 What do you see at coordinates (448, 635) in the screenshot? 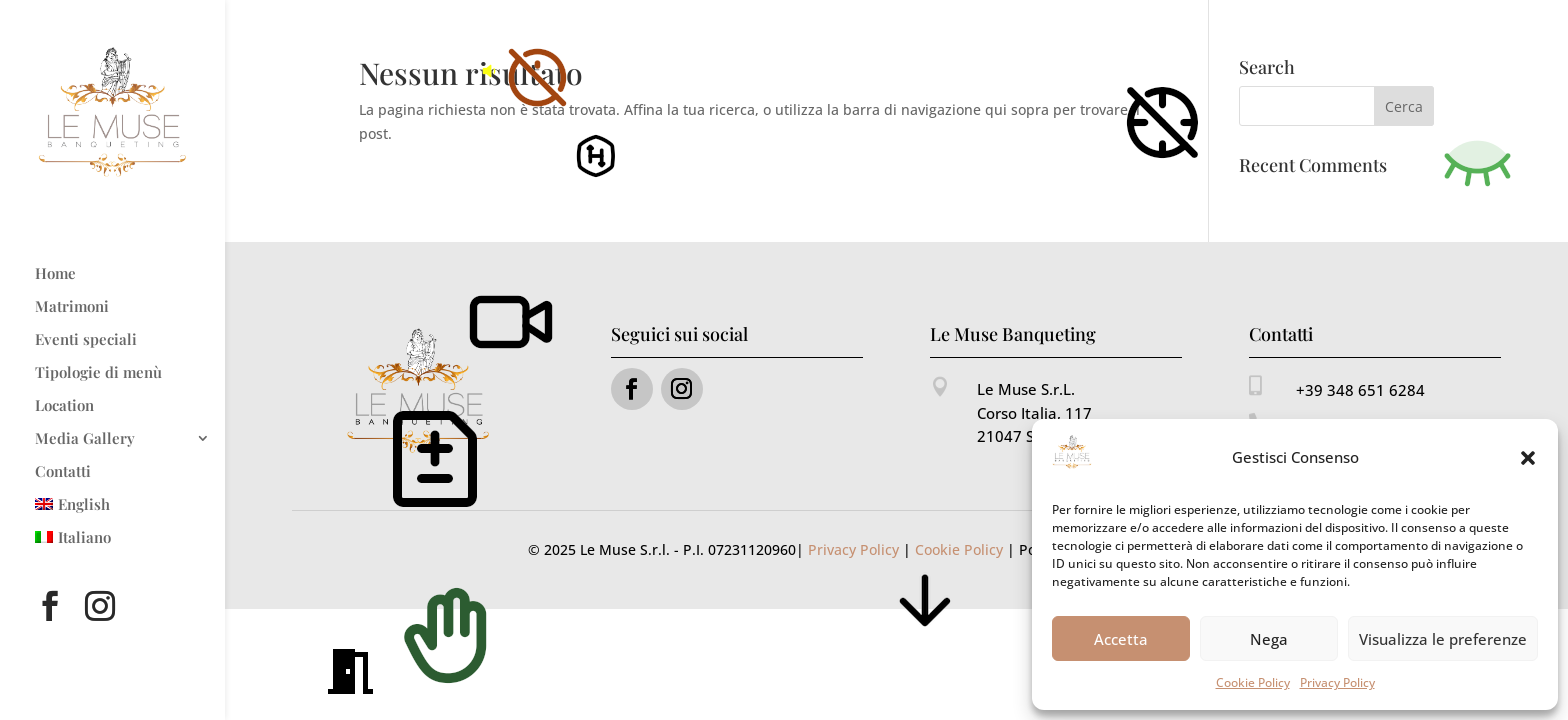
I see `stop or pause an action` at bounding box center [448, 635].